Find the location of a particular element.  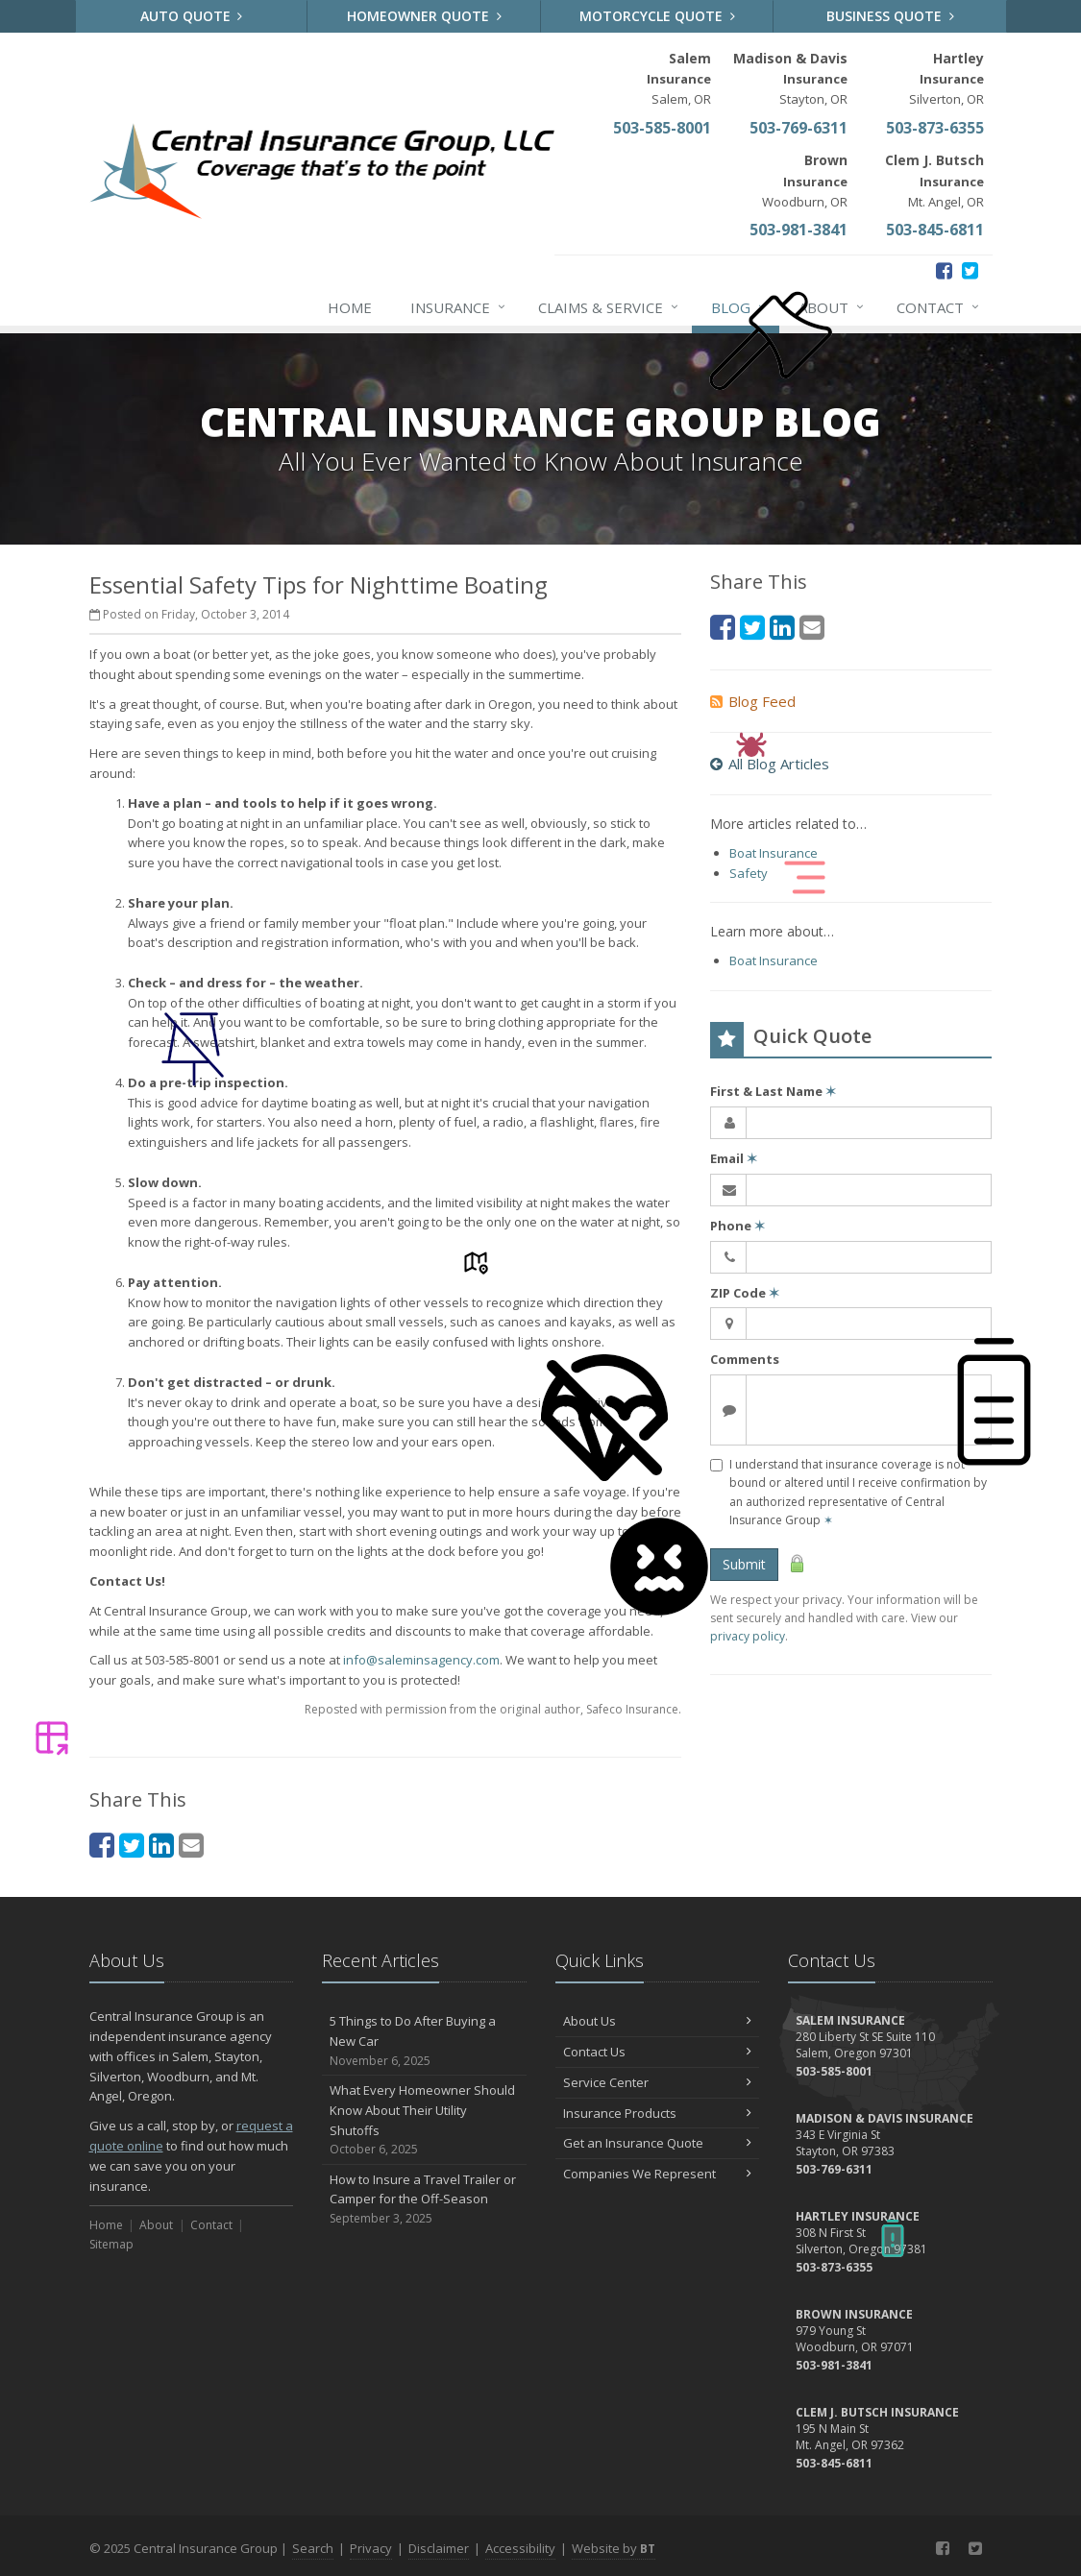

parachute deployment disabled is located at coordinates (604, 1418).